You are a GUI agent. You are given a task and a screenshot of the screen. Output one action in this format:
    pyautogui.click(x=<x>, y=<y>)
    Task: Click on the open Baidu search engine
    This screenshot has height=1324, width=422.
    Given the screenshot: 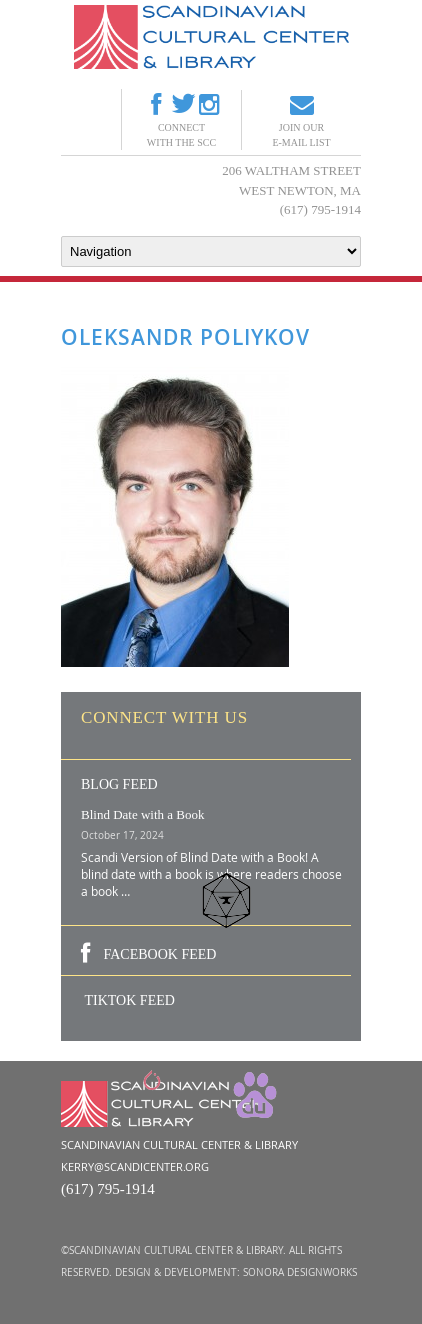 What is the action you would take?
    pyautogui.click(x=255, y=1095)
    